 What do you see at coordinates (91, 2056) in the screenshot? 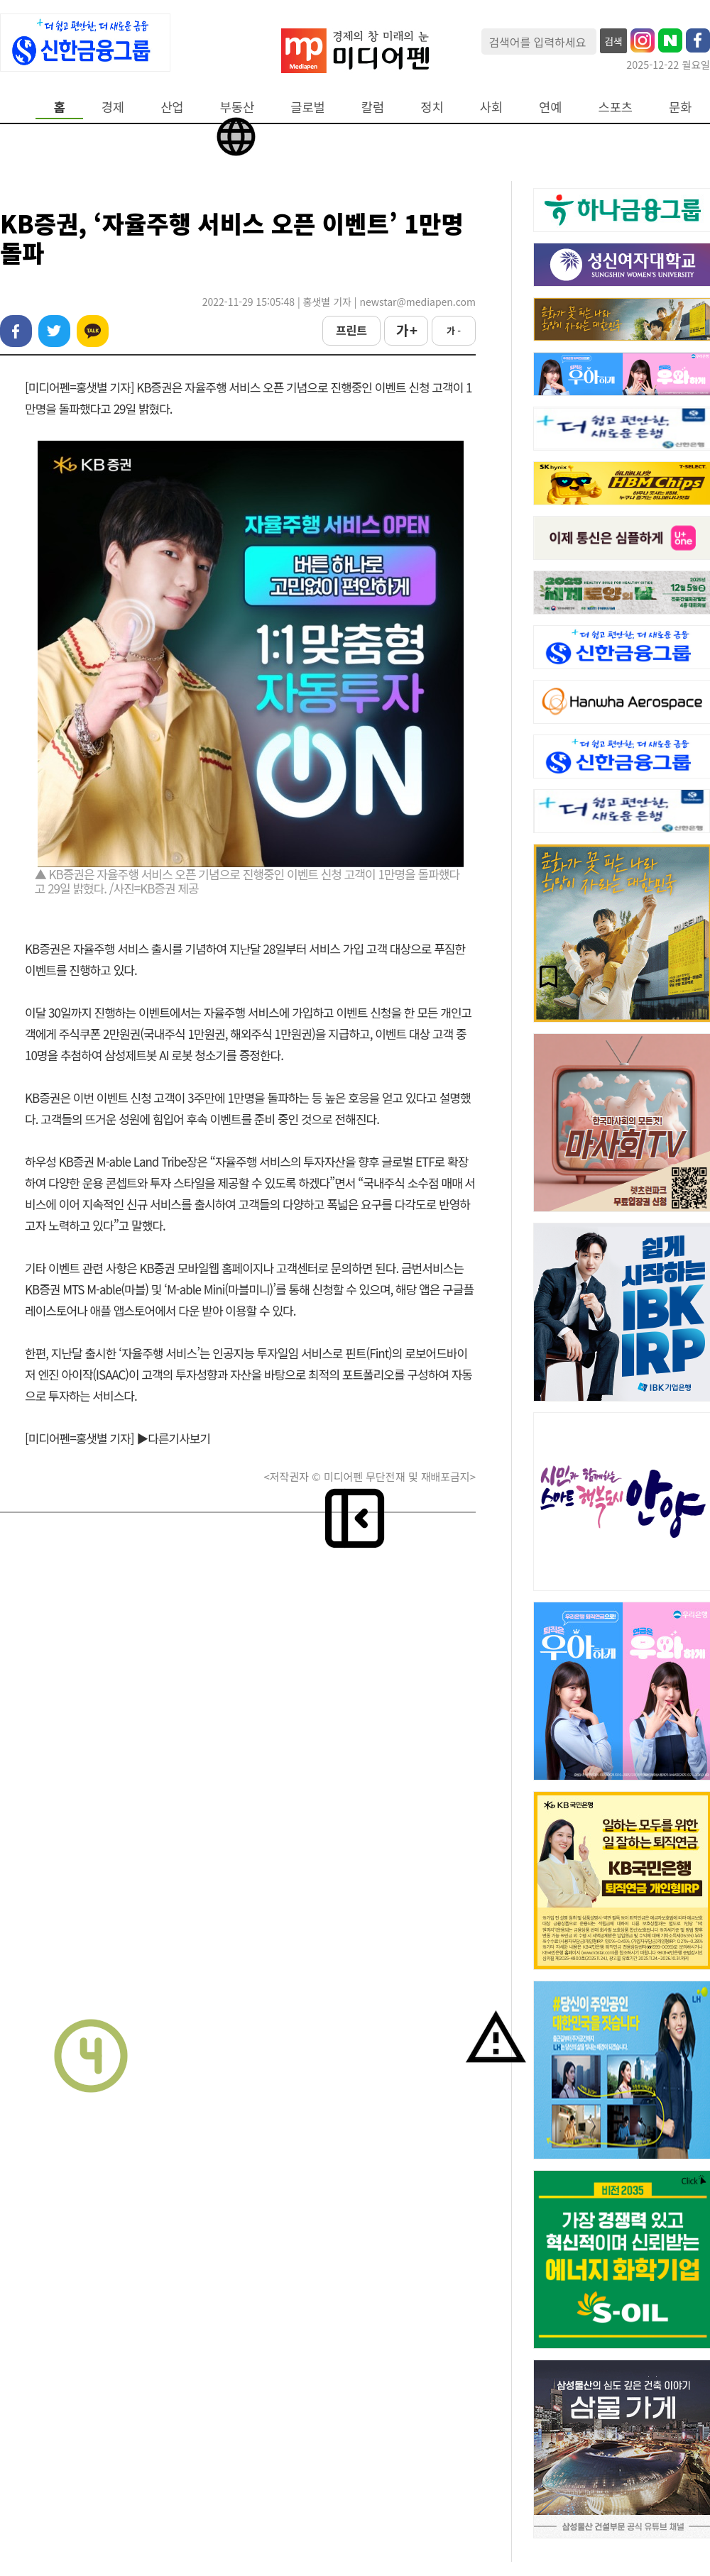
I see `step 4 in a multi-step process` at bounding box center [91, 2056].